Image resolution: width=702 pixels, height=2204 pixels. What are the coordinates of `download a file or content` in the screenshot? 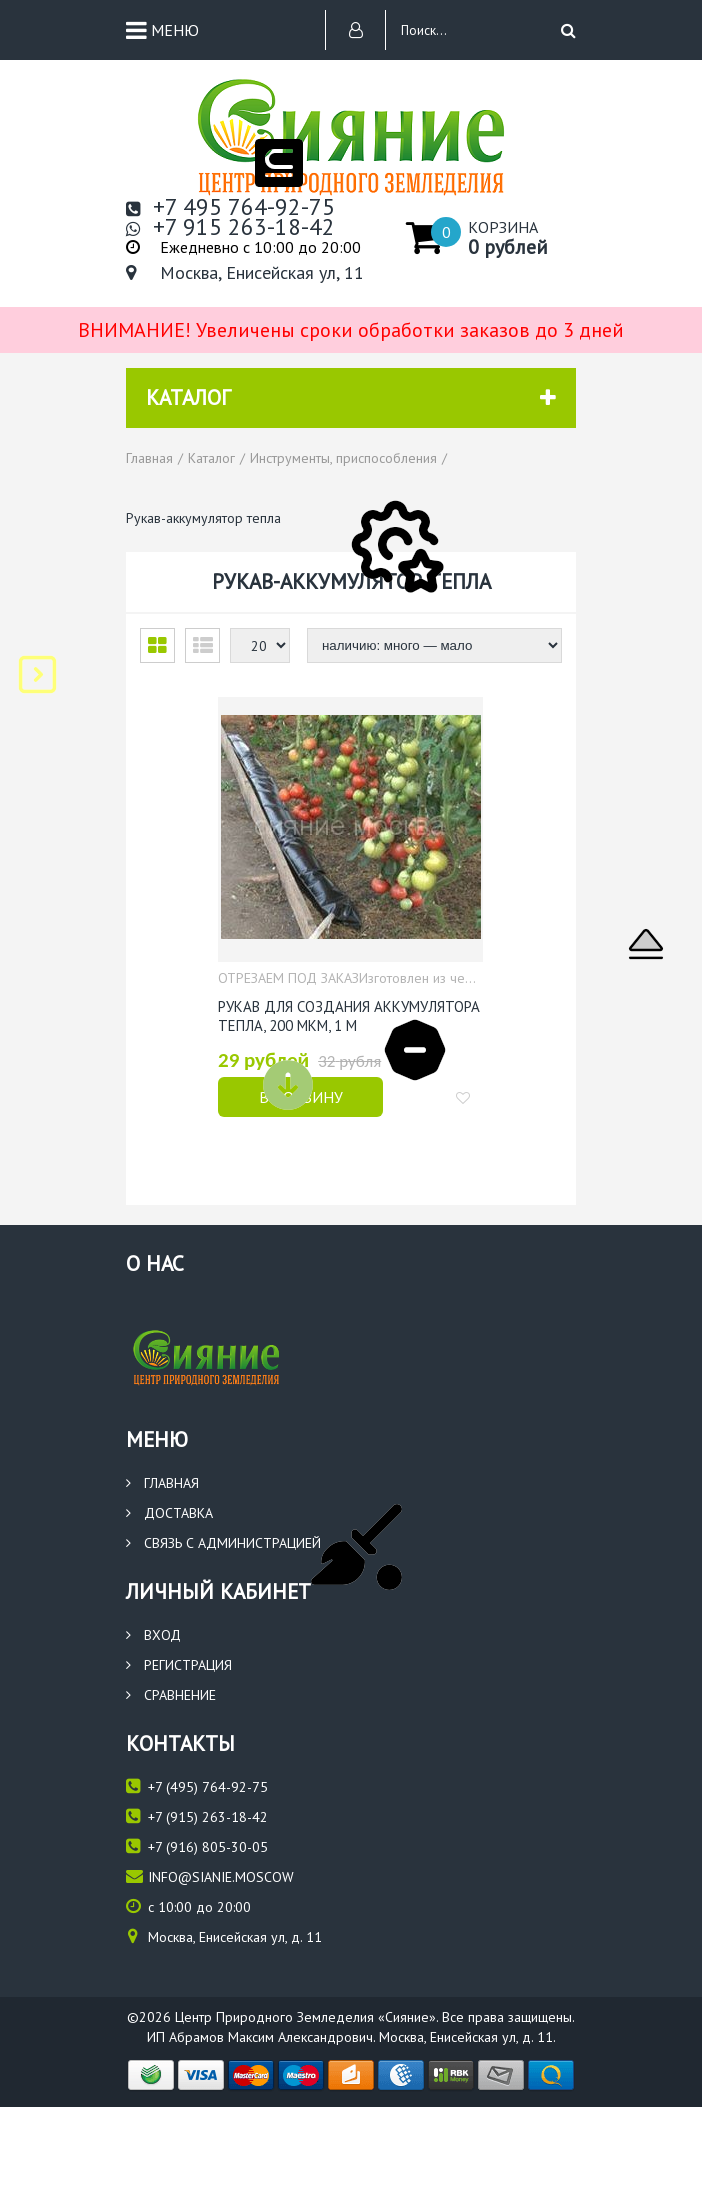 It's located at (288, 1085).